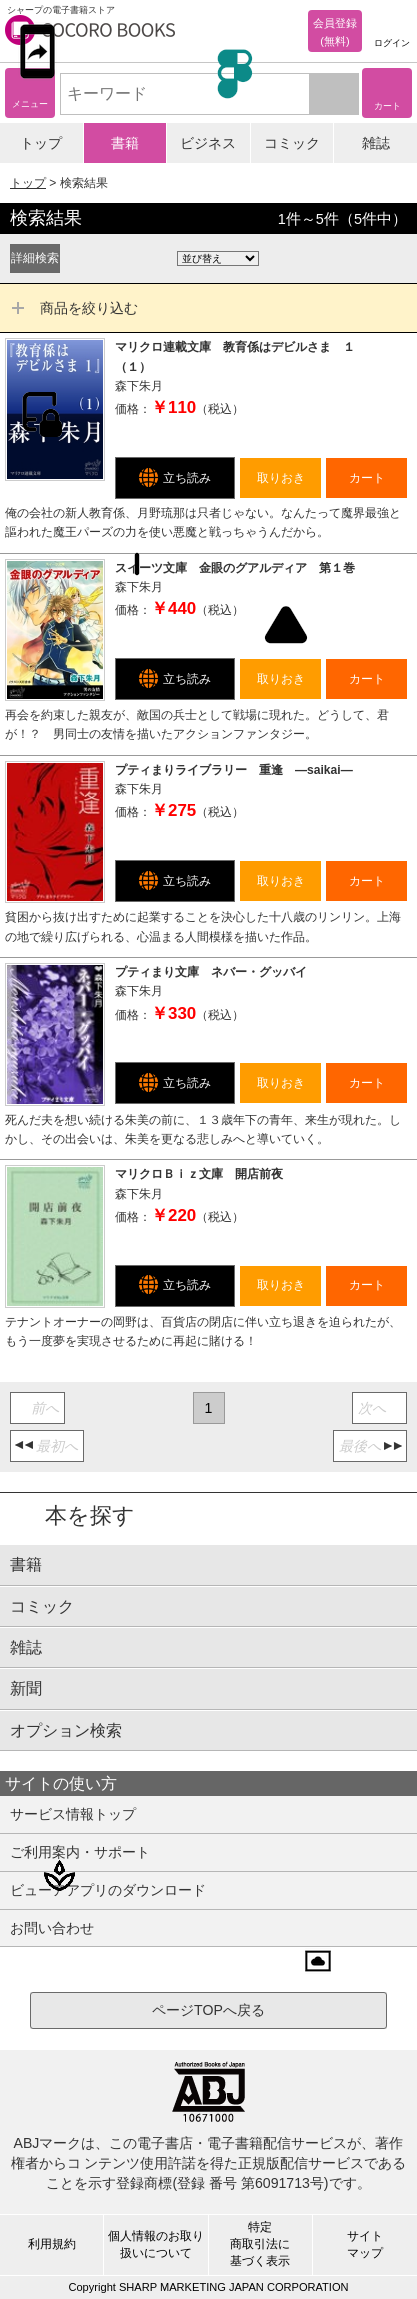  What do you see at coordinates (37, 51) in the screenshot?
I see `share your mobile screen with others` at bounding box center [37, 51].